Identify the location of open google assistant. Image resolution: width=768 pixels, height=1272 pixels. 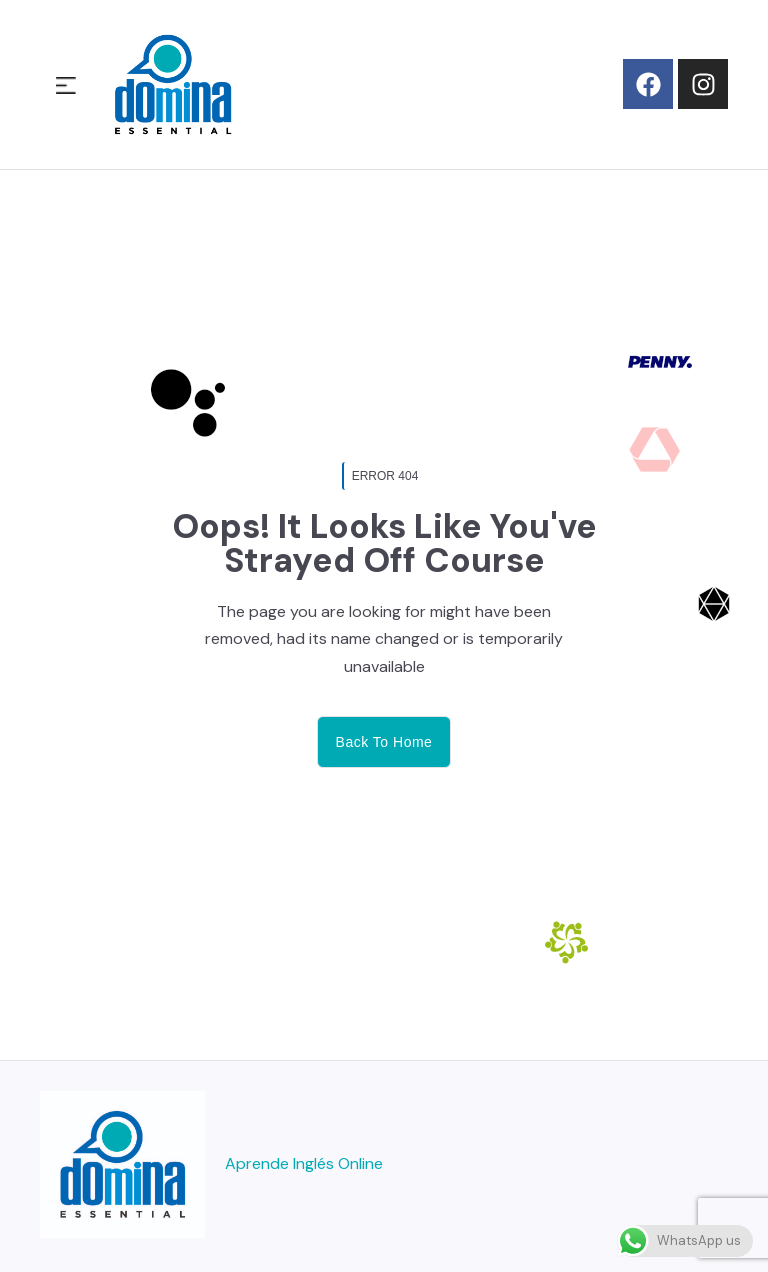
(188, 403).